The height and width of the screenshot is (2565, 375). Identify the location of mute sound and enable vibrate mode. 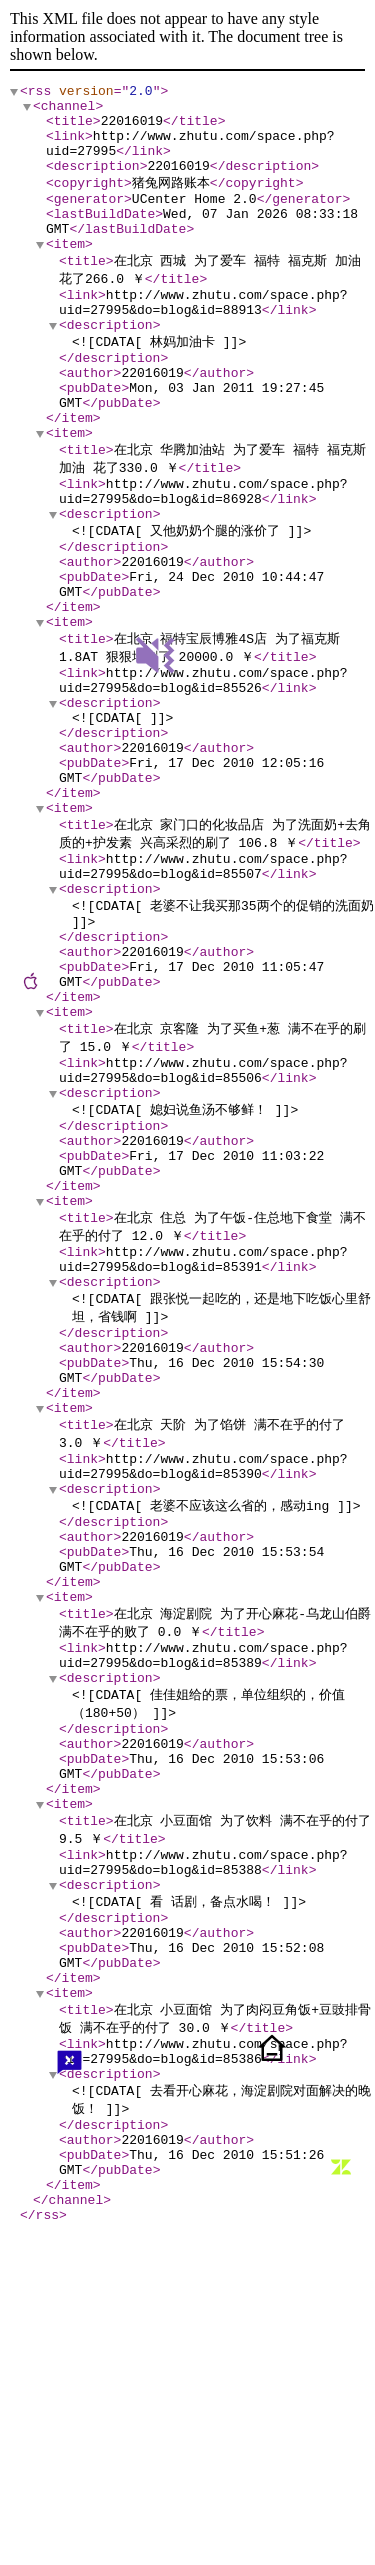
(156, 655).